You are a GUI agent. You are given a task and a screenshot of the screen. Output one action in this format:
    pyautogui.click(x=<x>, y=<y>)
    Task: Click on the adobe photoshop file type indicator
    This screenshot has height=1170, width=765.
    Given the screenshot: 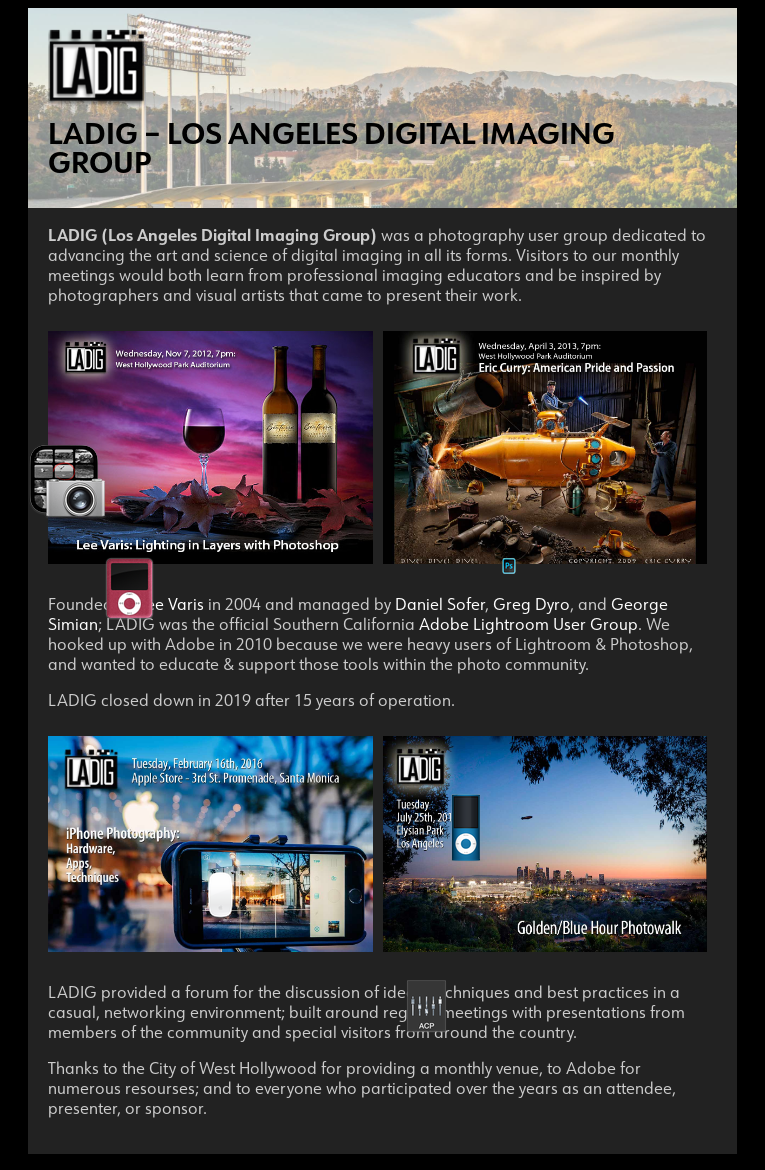 What is the action you would take?
    pyautogui.click(x=509, y=566)
    